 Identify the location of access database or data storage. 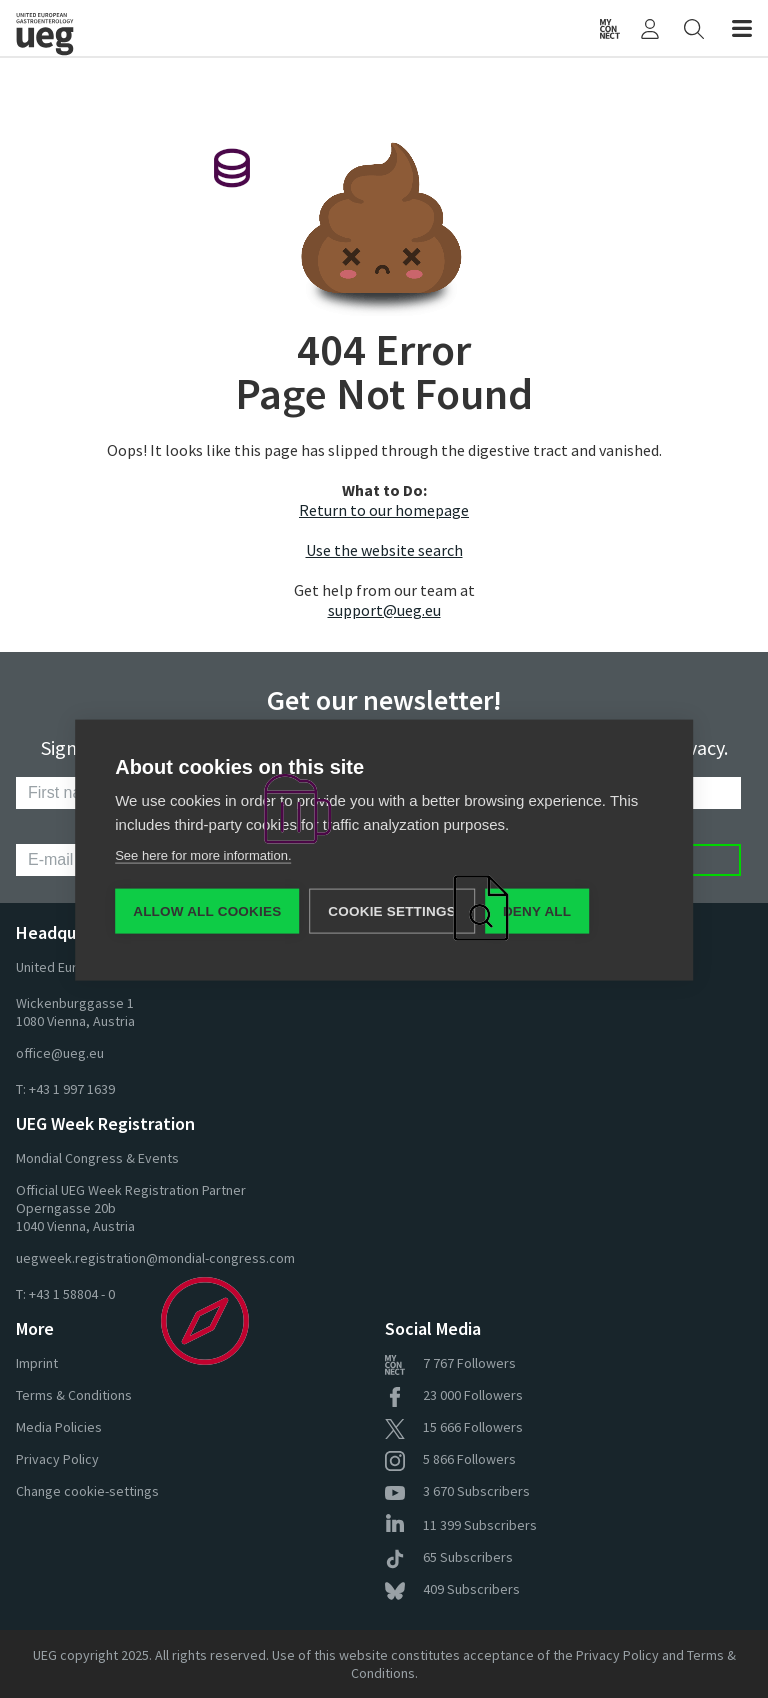
(232, 168).